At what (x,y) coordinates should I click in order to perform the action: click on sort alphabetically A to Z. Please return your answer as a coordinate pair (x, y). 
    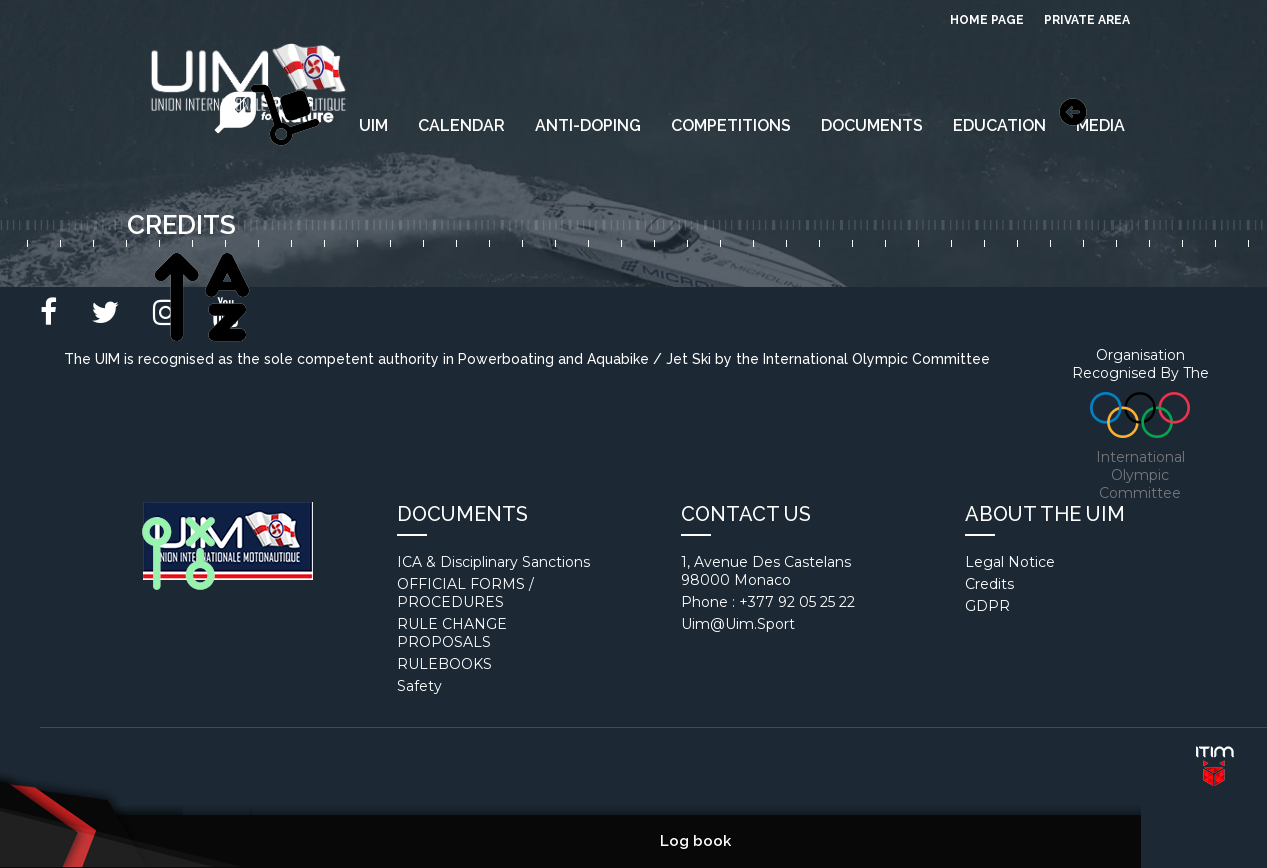
    Looking at the image, I should click on (202, 297).